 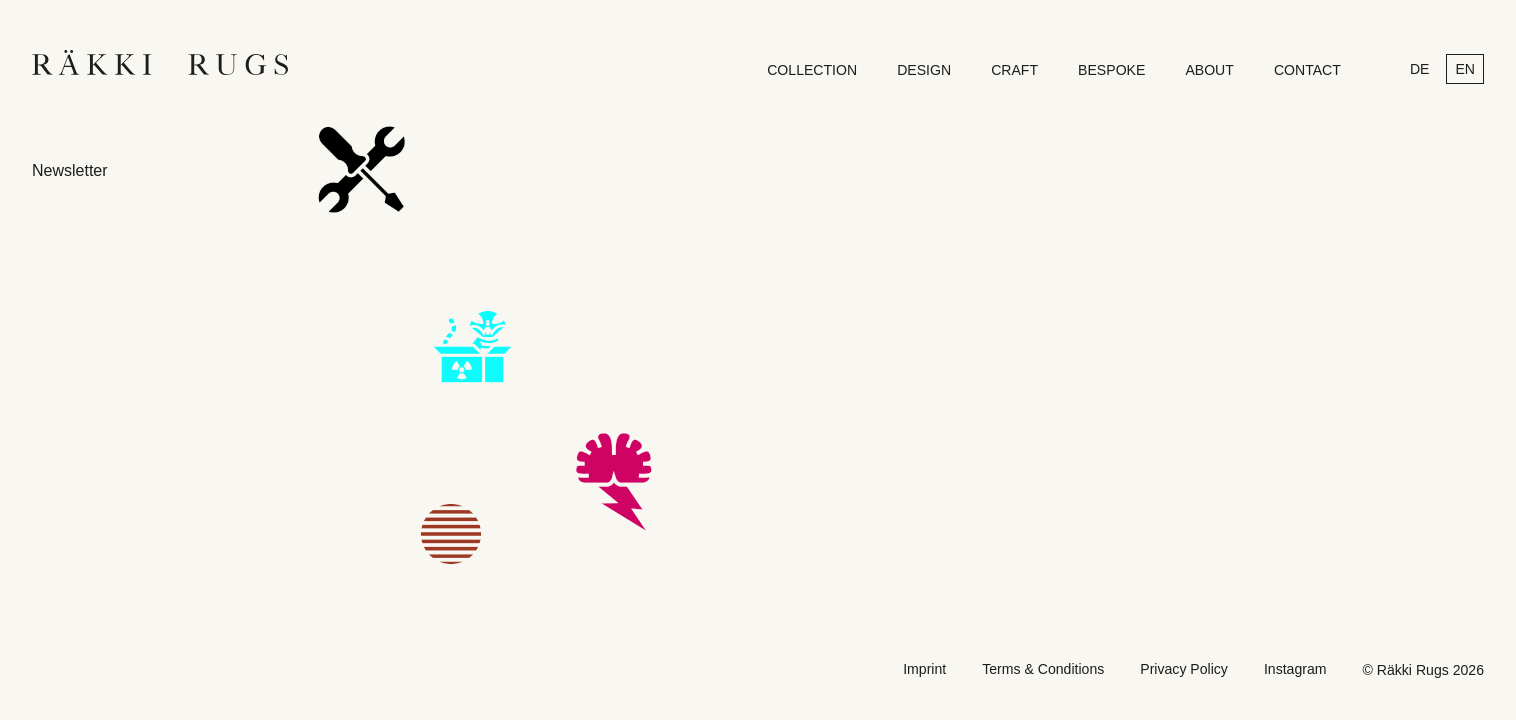 I want to click on represents a holographic or 3D display element, so click(x=451, y=534).